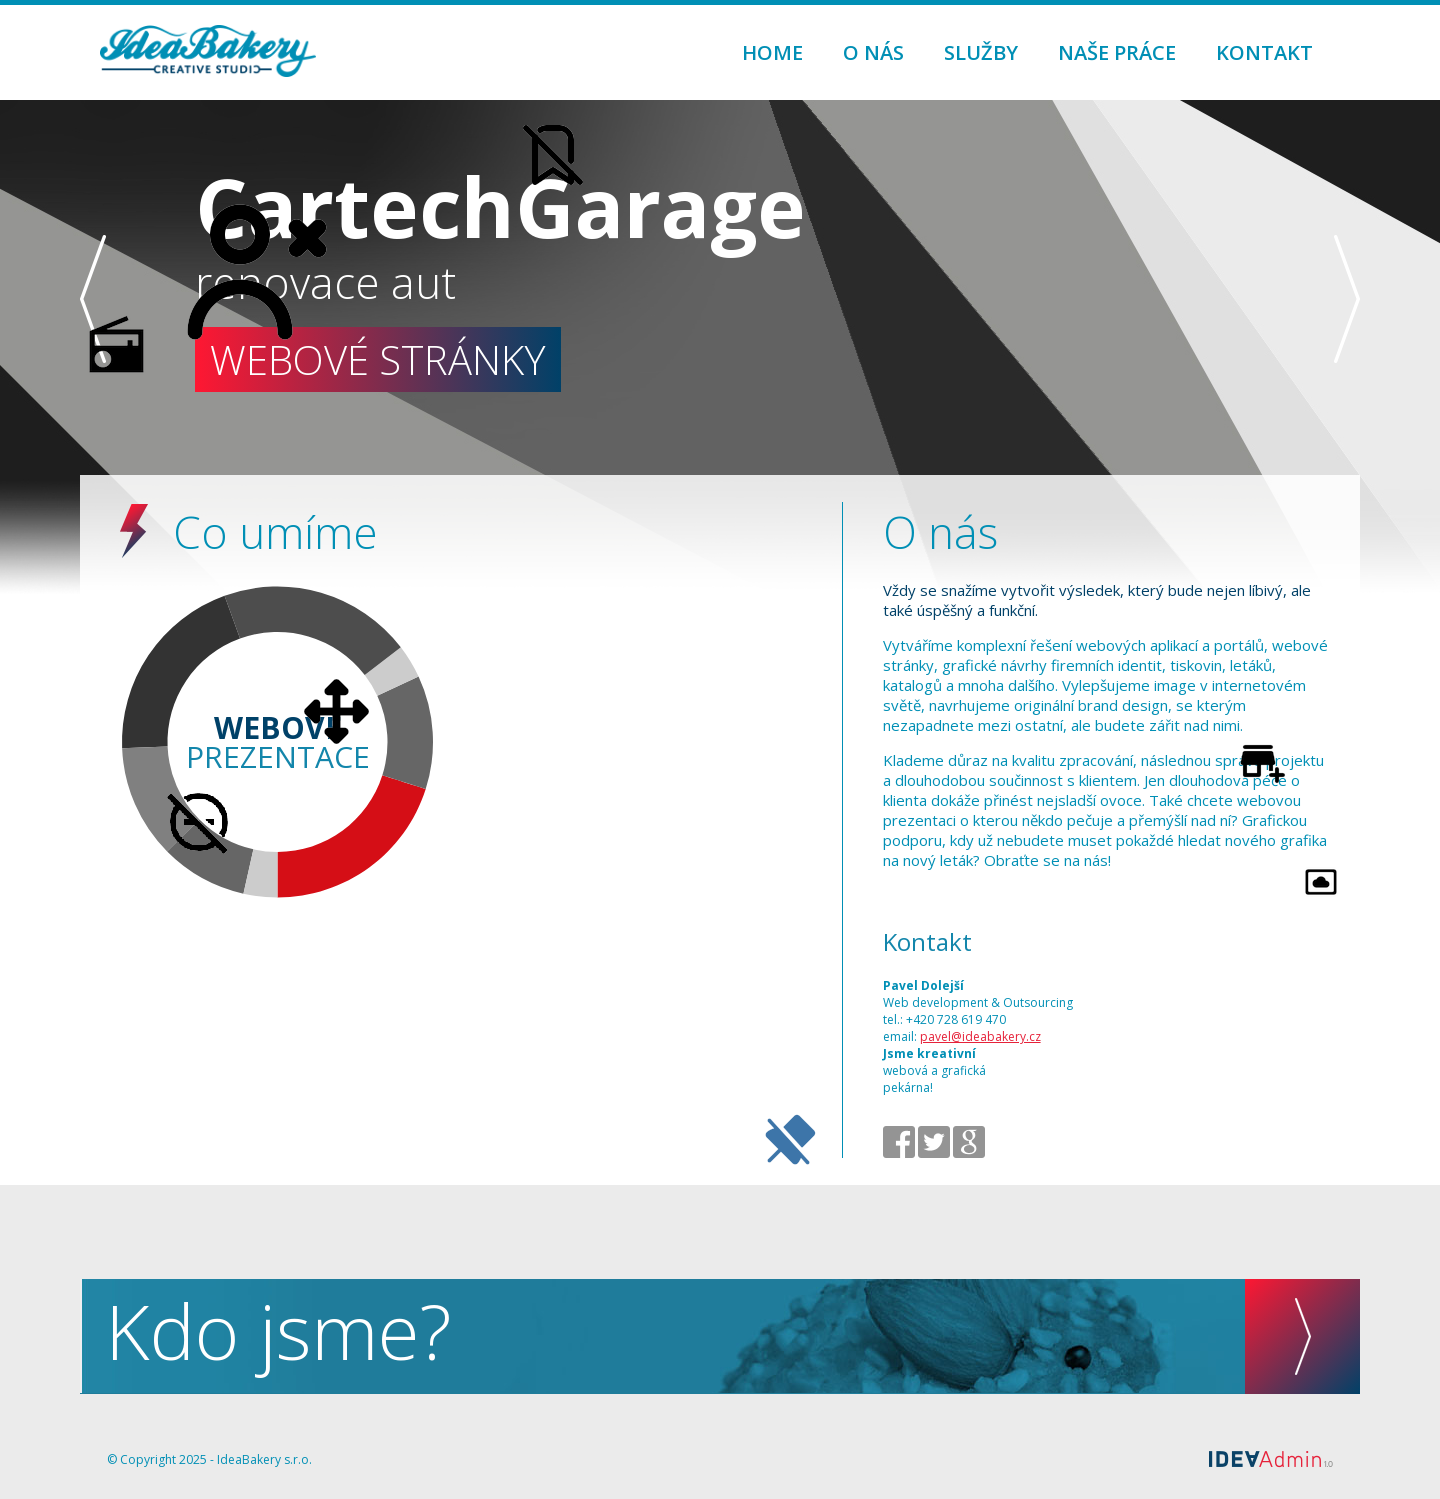 This screenshot has width=1440, height=1499. Describe the element at coordinates (336, 711) in the screenshot. I see `move or drag an element freely` at that location.